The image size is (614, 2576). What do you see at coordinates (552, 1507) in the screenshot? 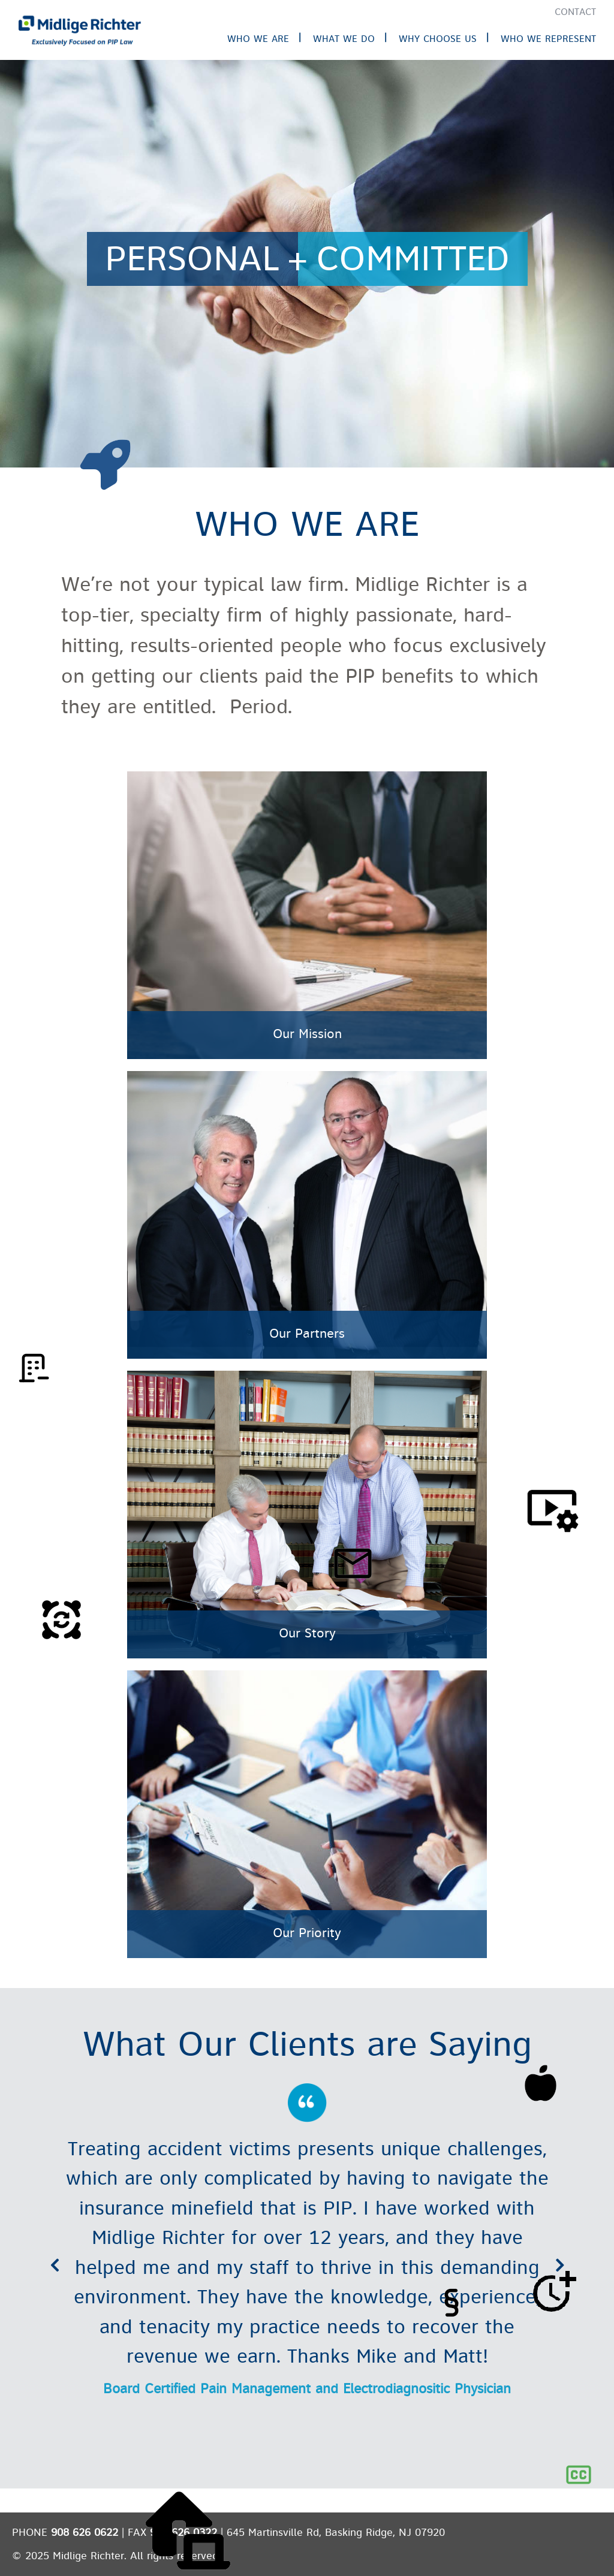
I see `access video playback settings` at bounding box center [552, 1507].